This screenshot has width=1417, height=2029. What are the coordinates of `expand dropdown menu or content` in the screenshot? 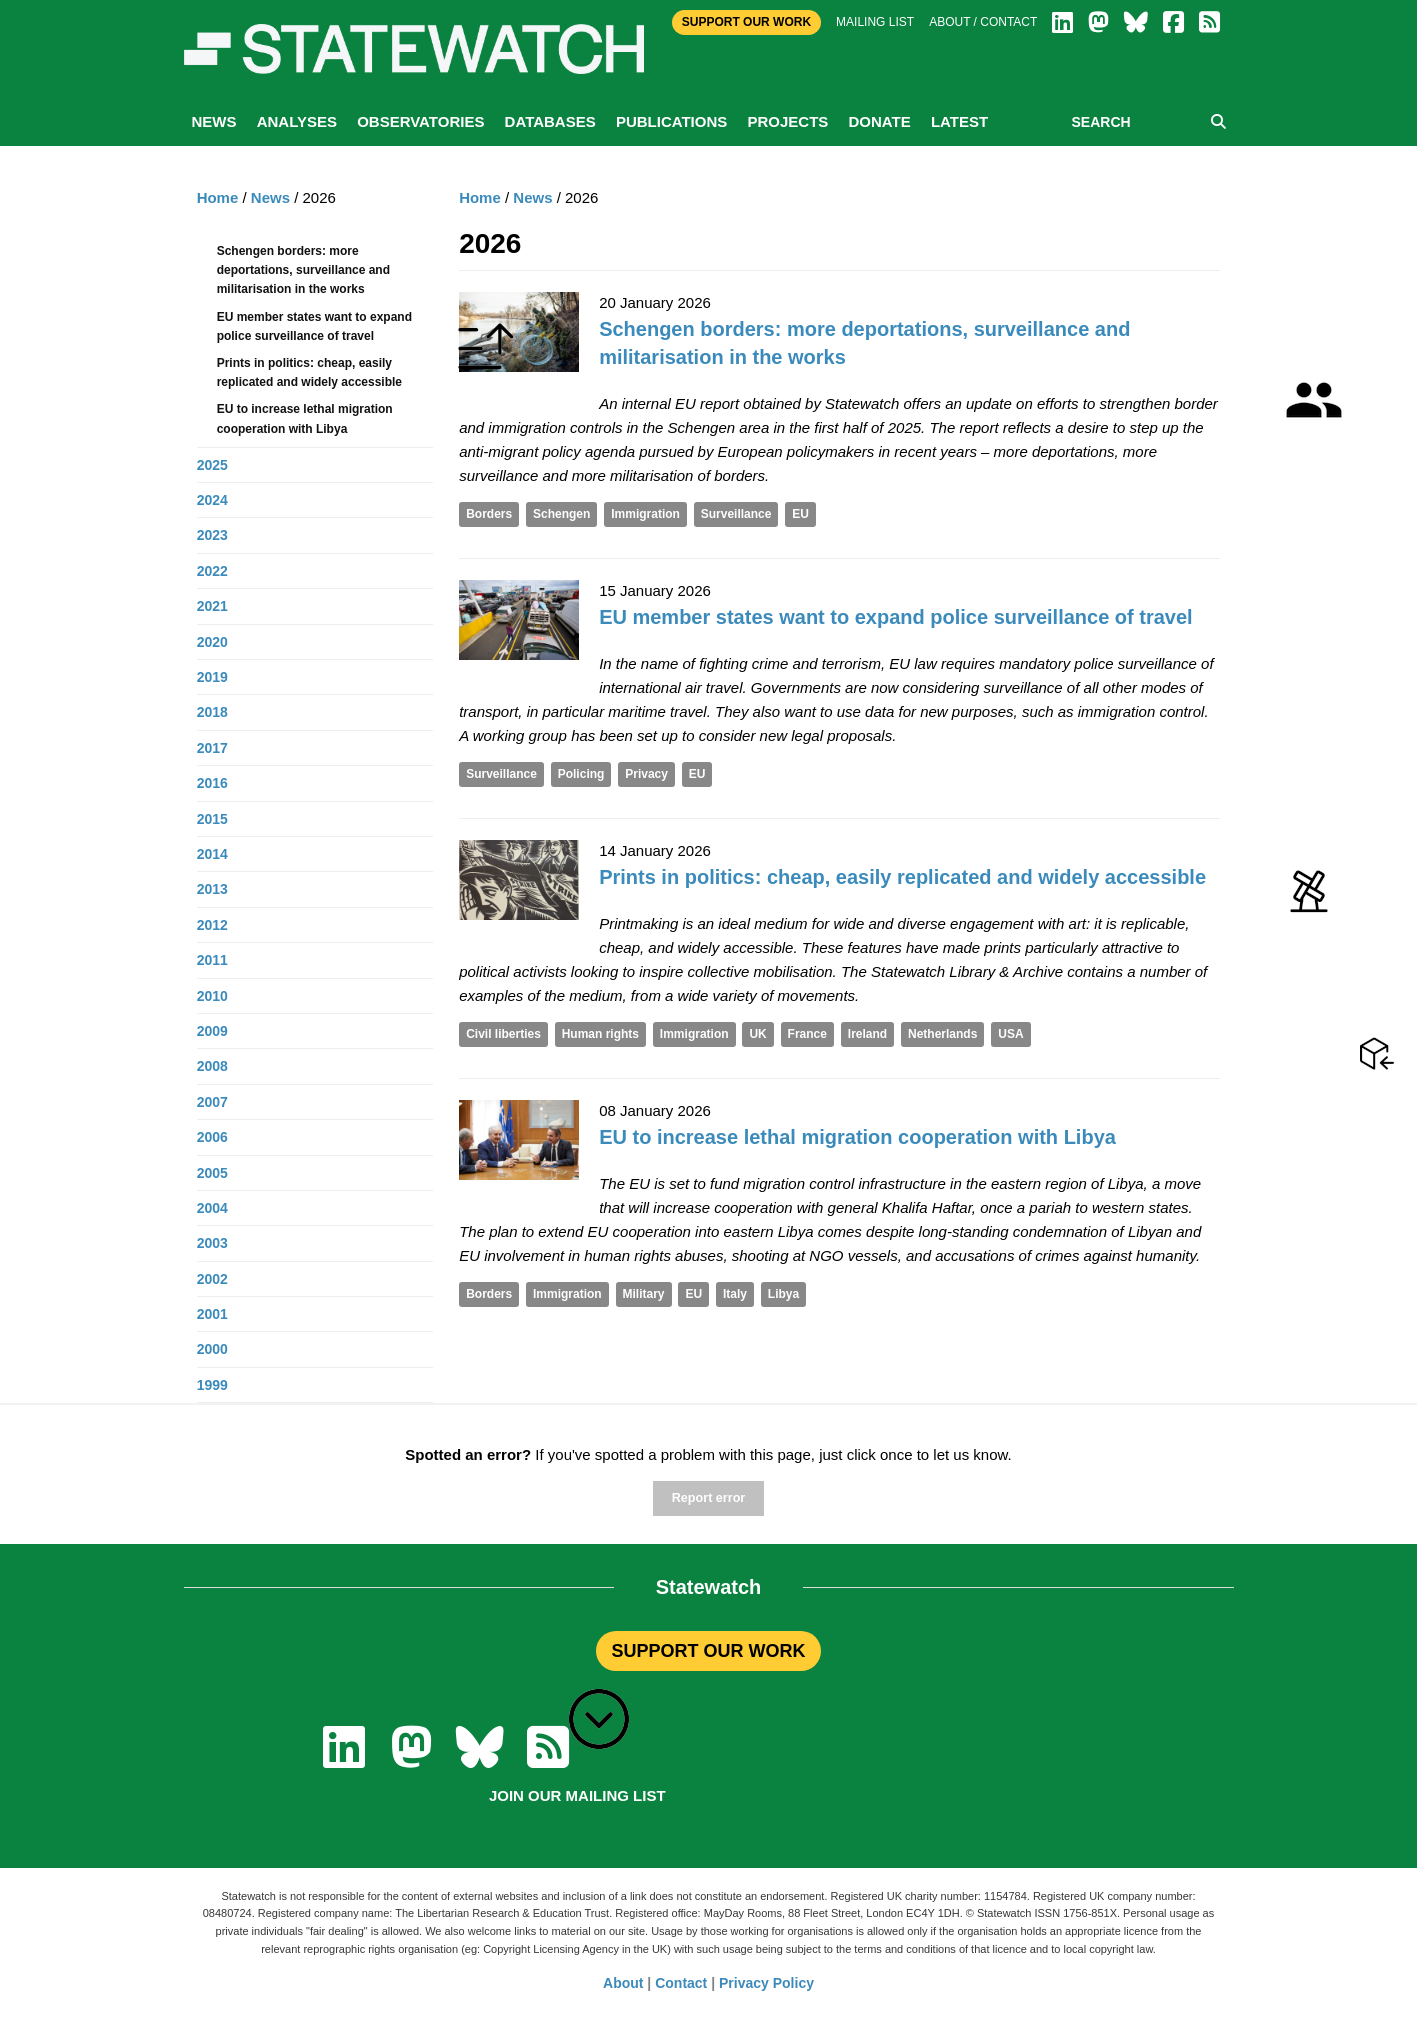 It's located at (599, 1719).